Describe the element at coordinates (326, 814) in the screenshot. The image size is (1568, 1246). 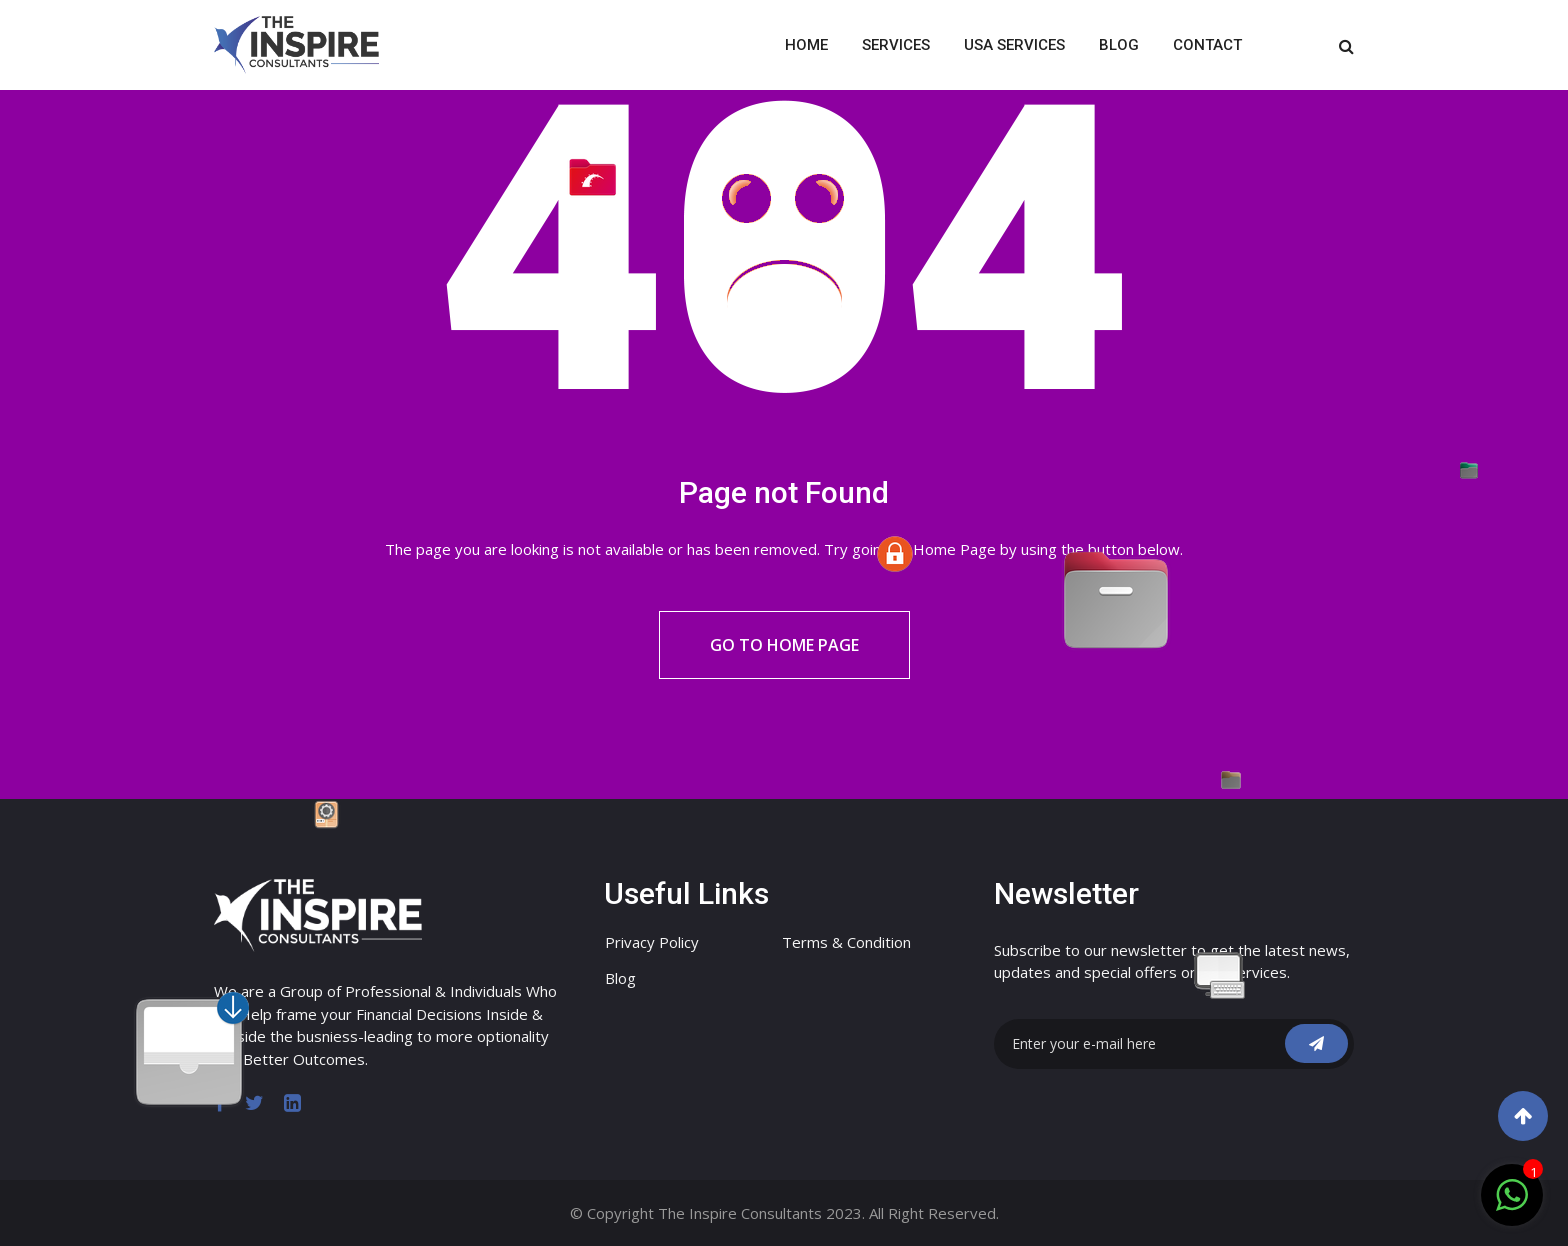
I see `software installation or package setup in progress` at that location.